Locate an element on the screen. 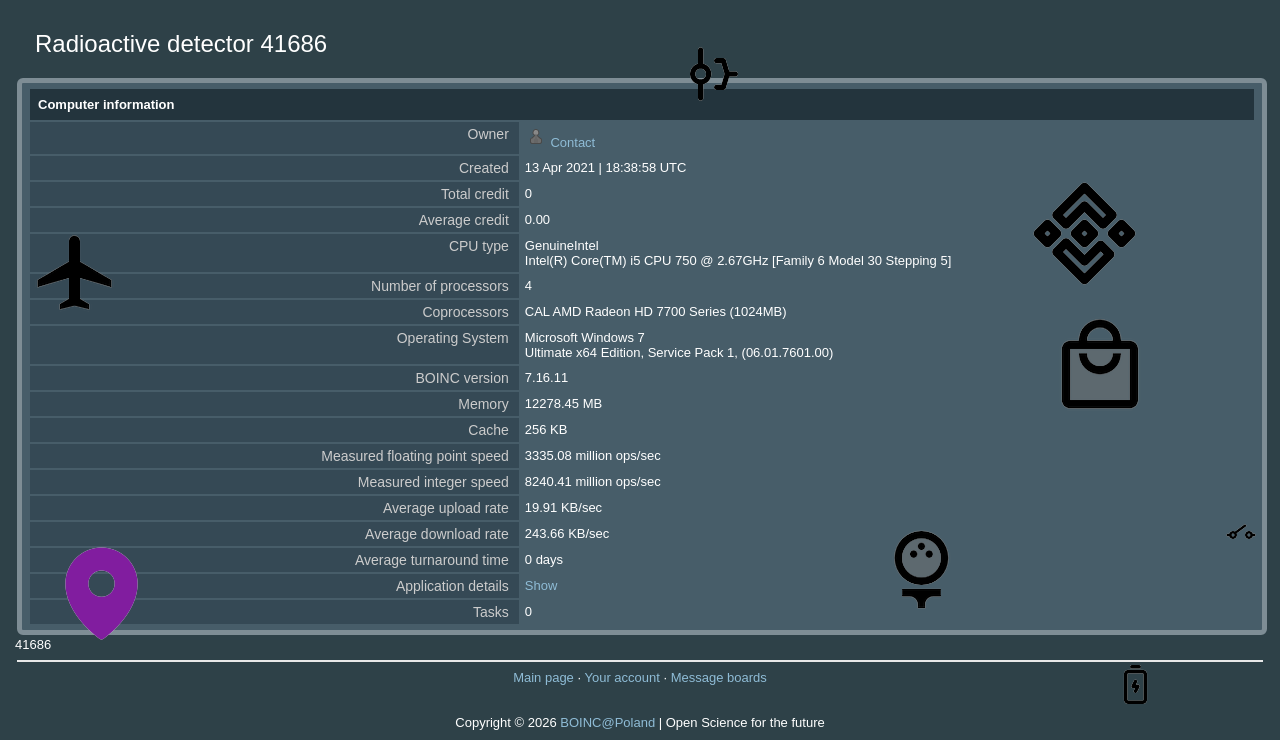 This screenshot has height=740, width=1280. access airport or flight information is located at coordinates (74, 272).